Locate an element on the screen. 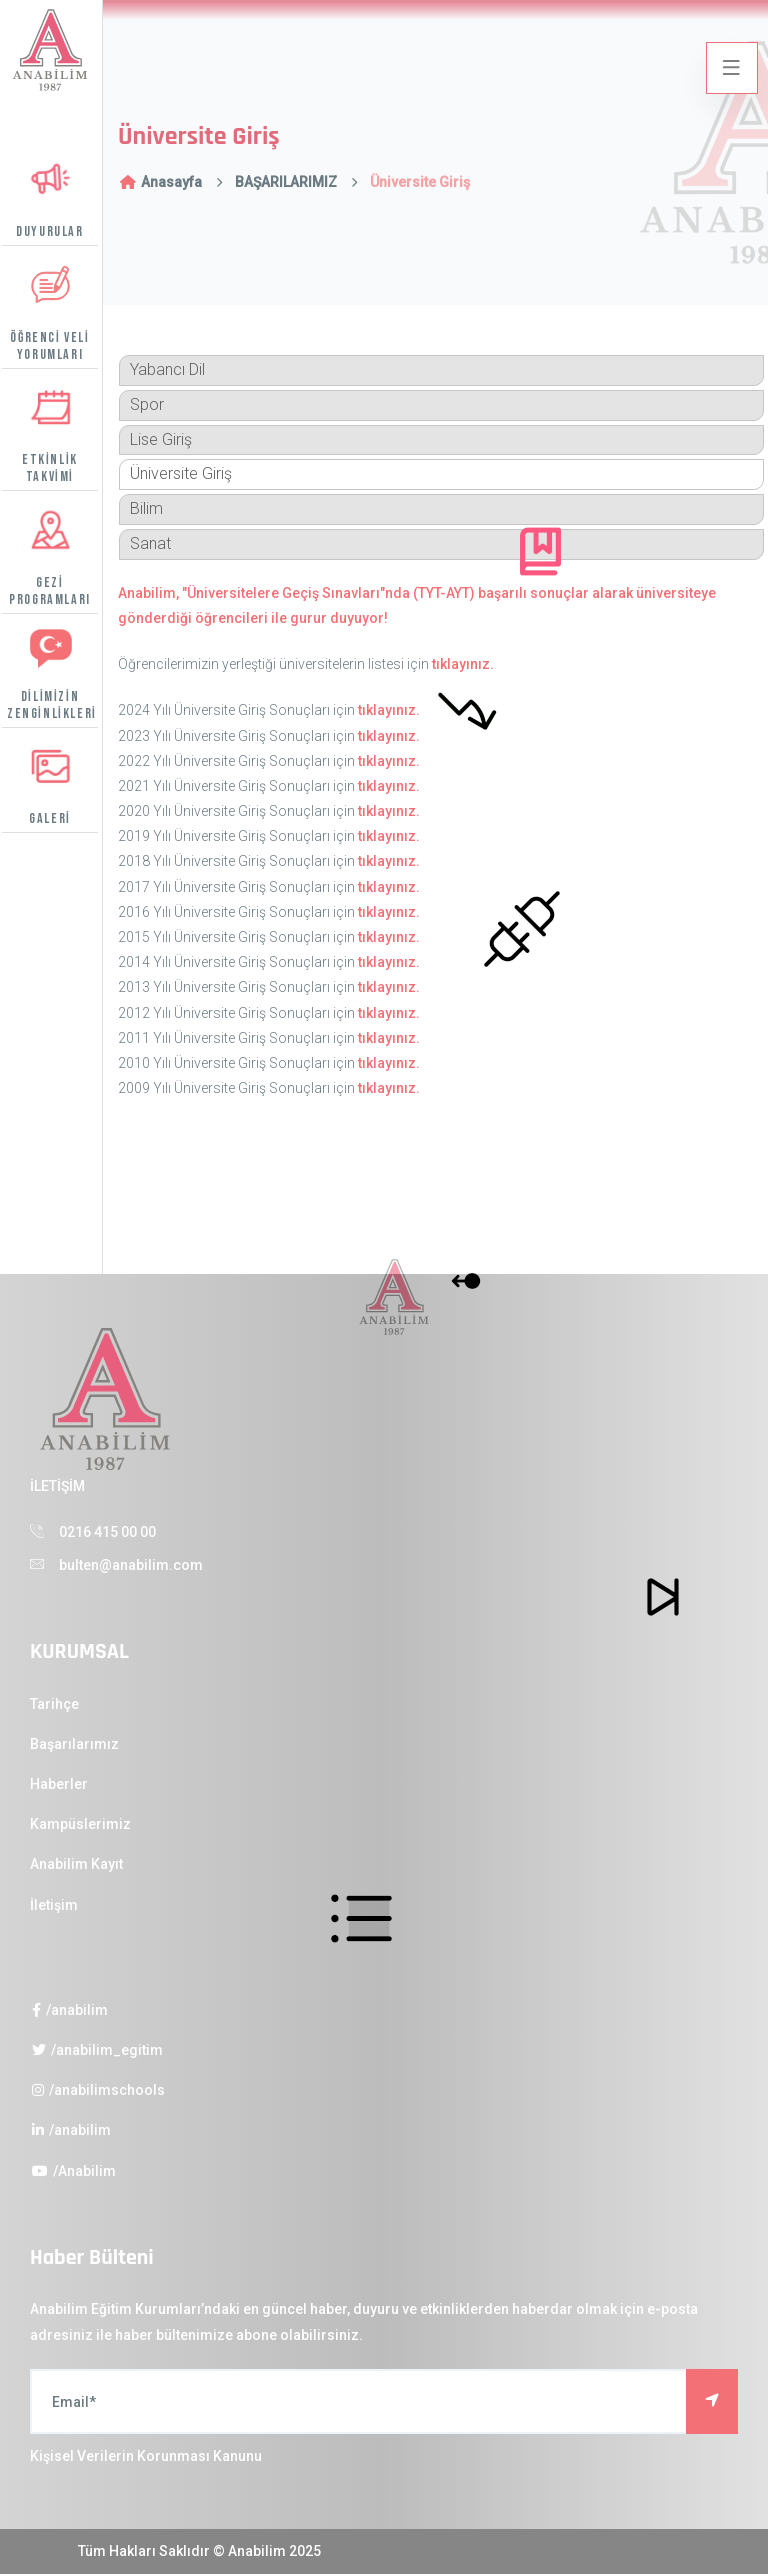  indicates a downward trend or decline in data is located at coordinates (467, 711).